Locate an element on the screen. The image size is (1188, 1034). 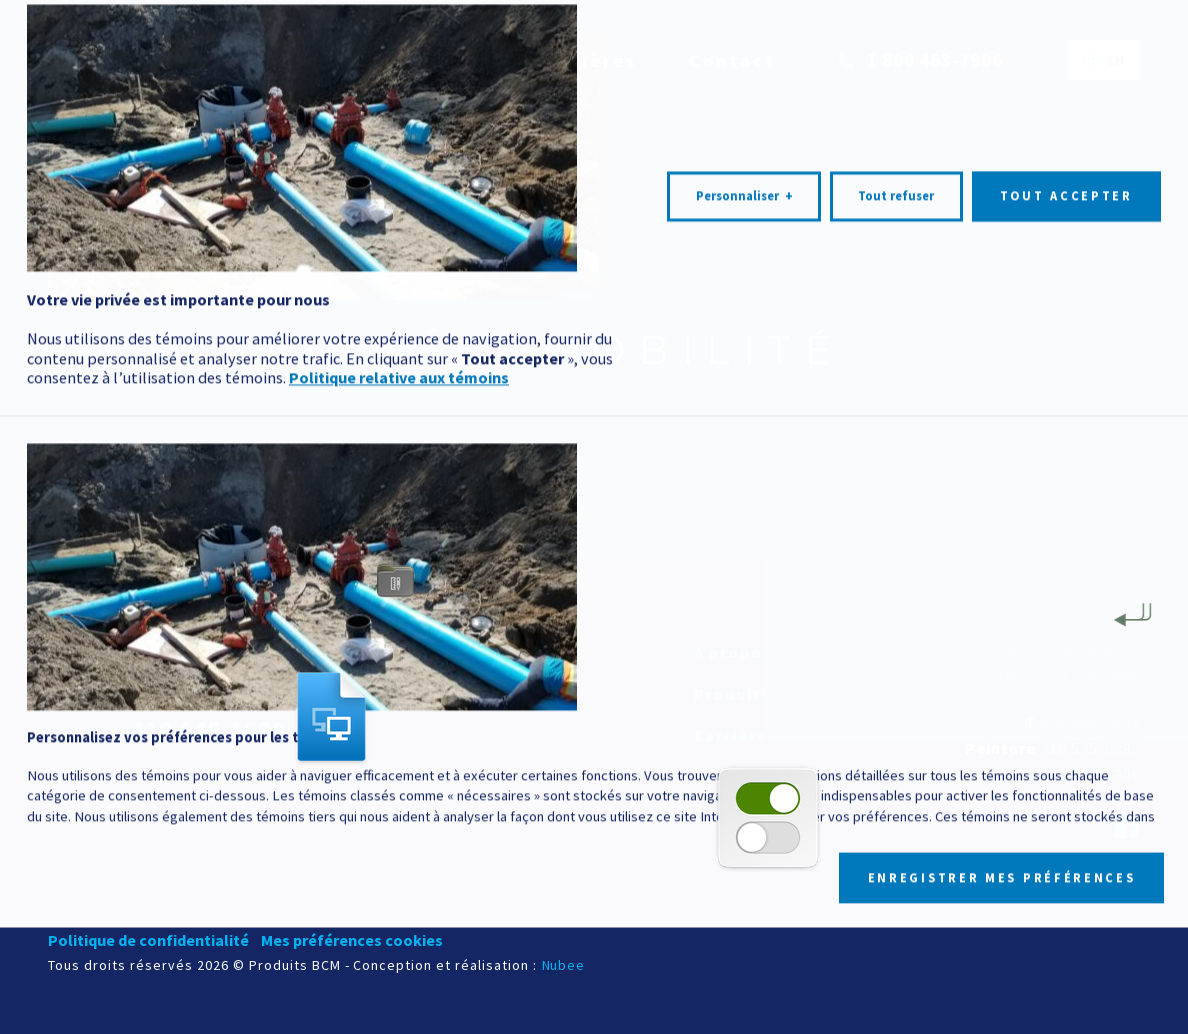
open templates folder is located at coordinates (395, 579).